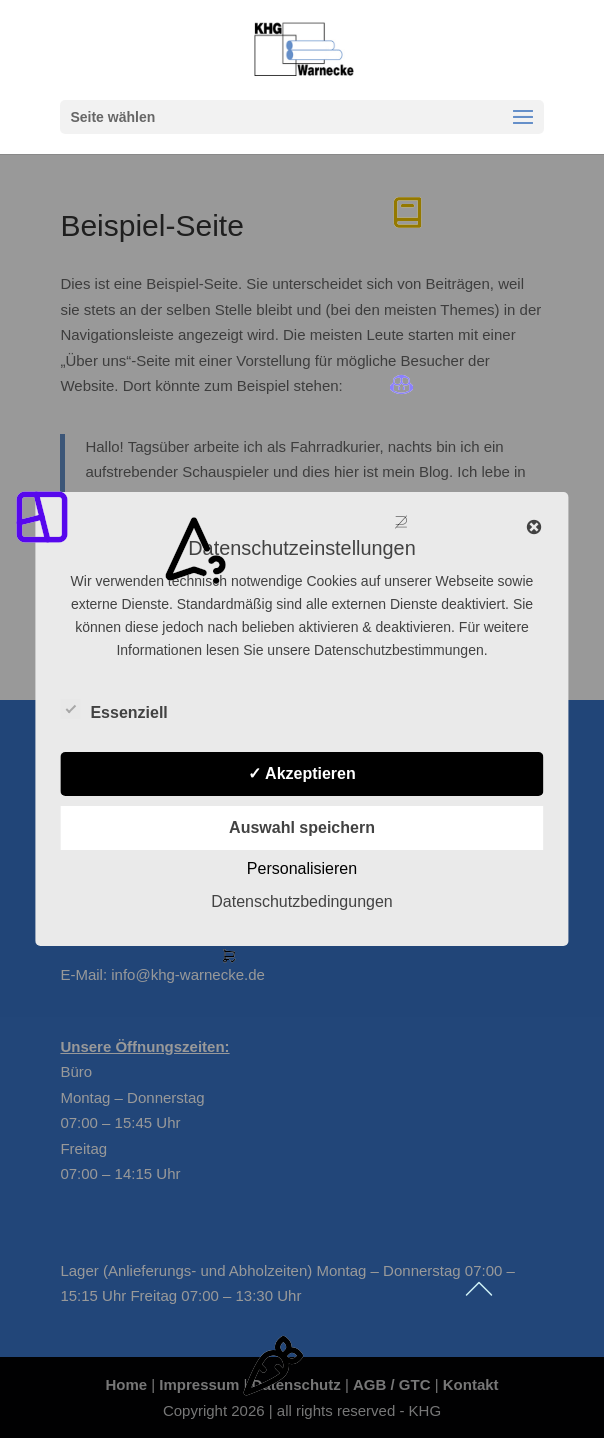 The image size is (604, 1438). I want to click on collapse an expanded section, so click(479, 1290).